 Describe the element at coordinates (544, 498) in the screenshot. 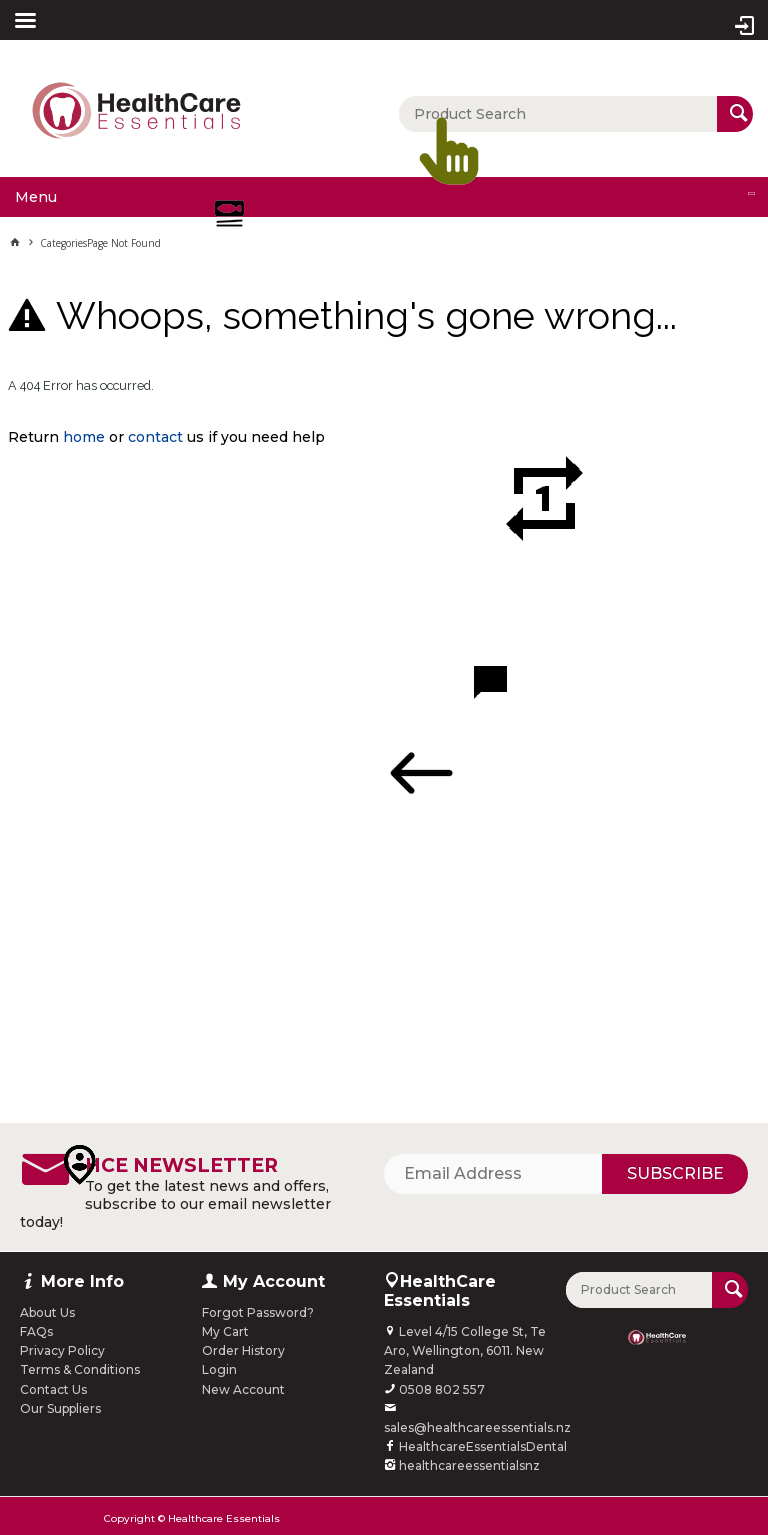

I see `repeat current track once` at that location.